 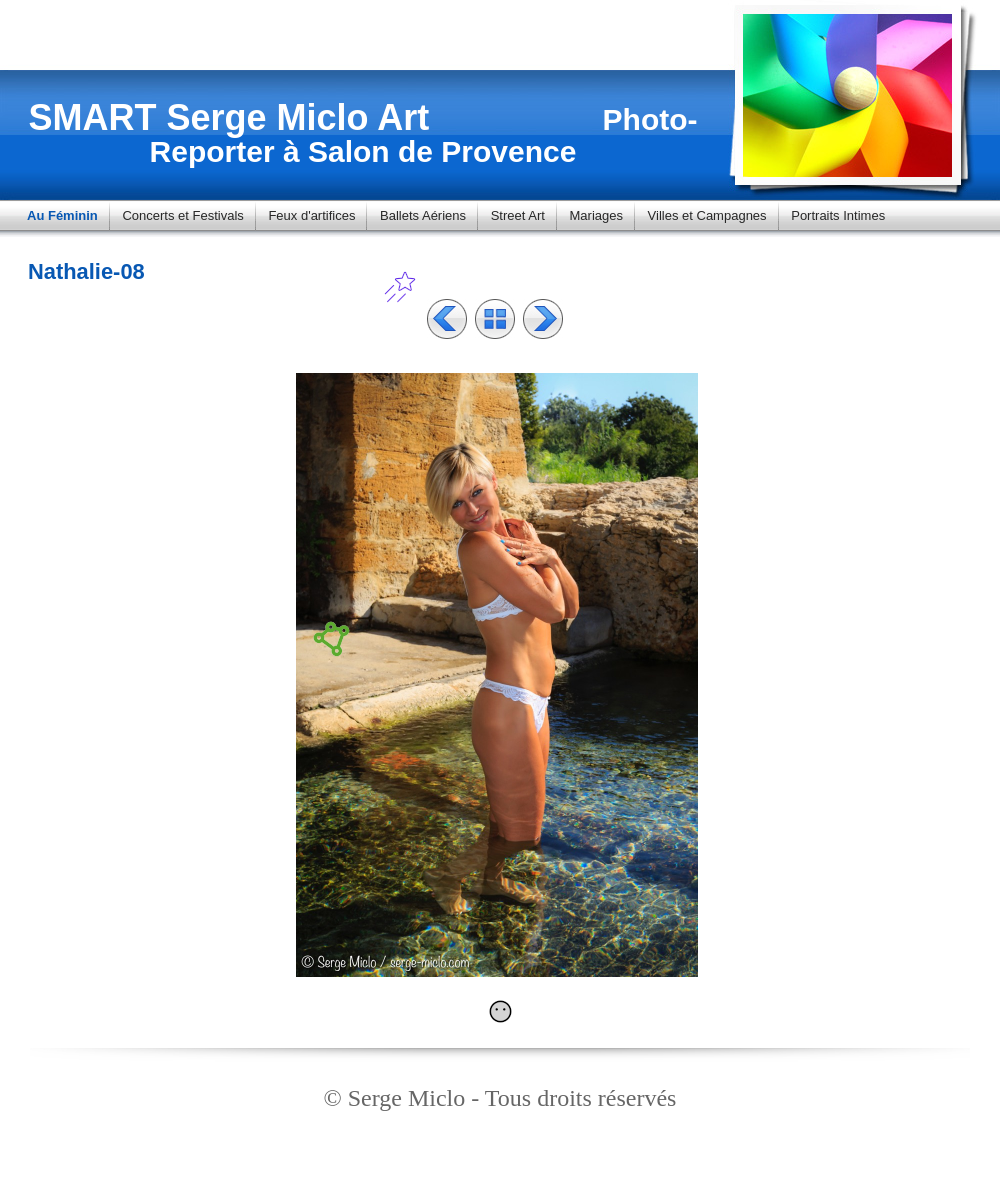 What do you see at coordinates (500, 1011) in the screenshot?
I see `neutral feedback or reaction option` at bounding box center [500, 1011].